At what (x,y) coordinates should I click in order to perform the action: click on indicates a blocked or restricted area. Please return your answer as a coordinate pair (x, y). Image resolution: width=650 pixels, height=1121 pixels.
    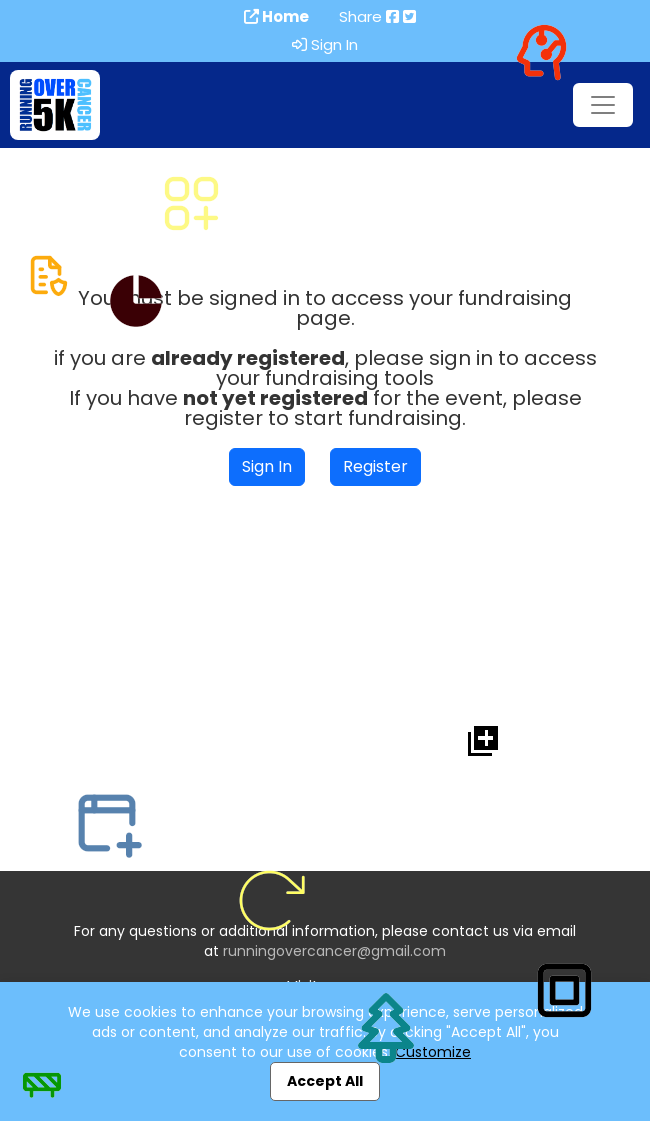
    Looking at the image, I should click on (42, 1084).